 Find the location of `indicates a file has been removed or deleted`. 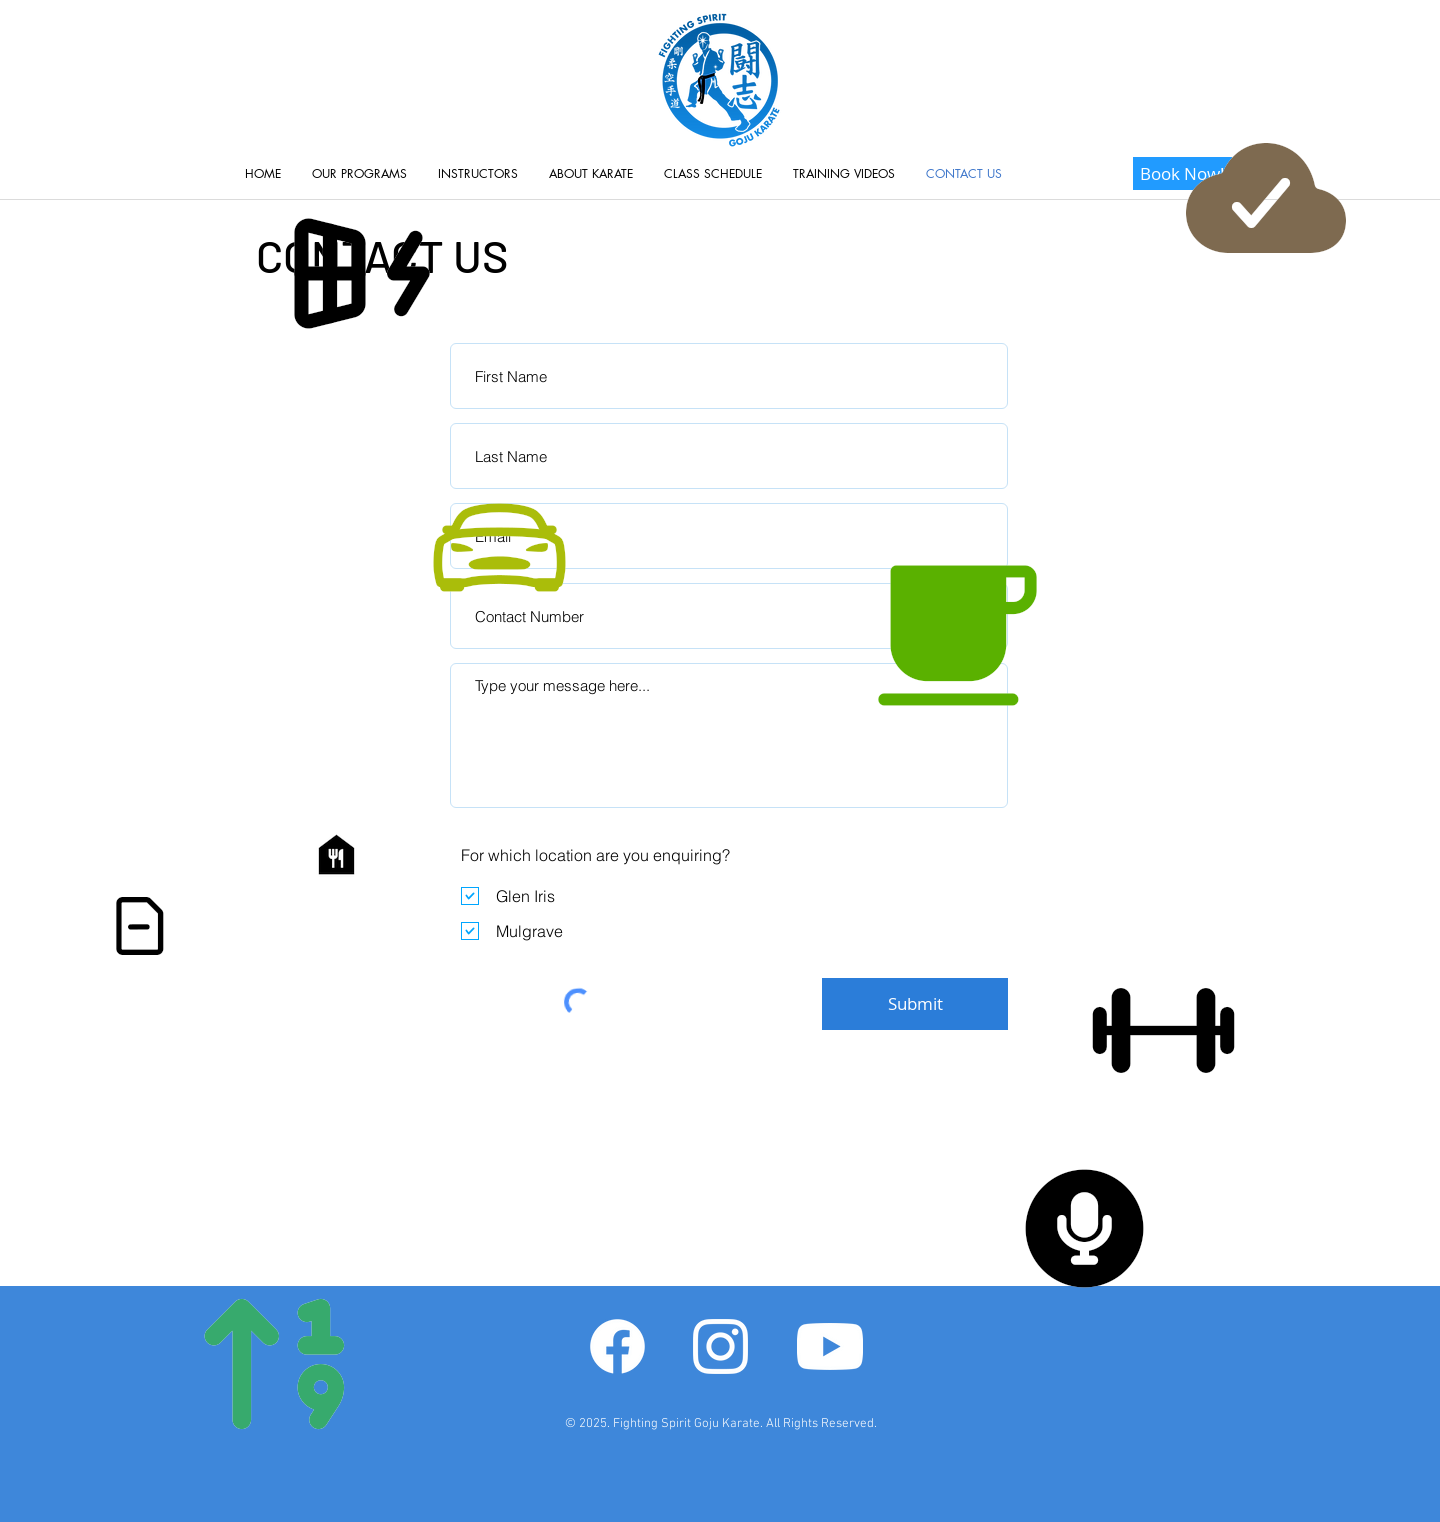

indicates a file has been removed or deleted is located at coordinates (138, 926).